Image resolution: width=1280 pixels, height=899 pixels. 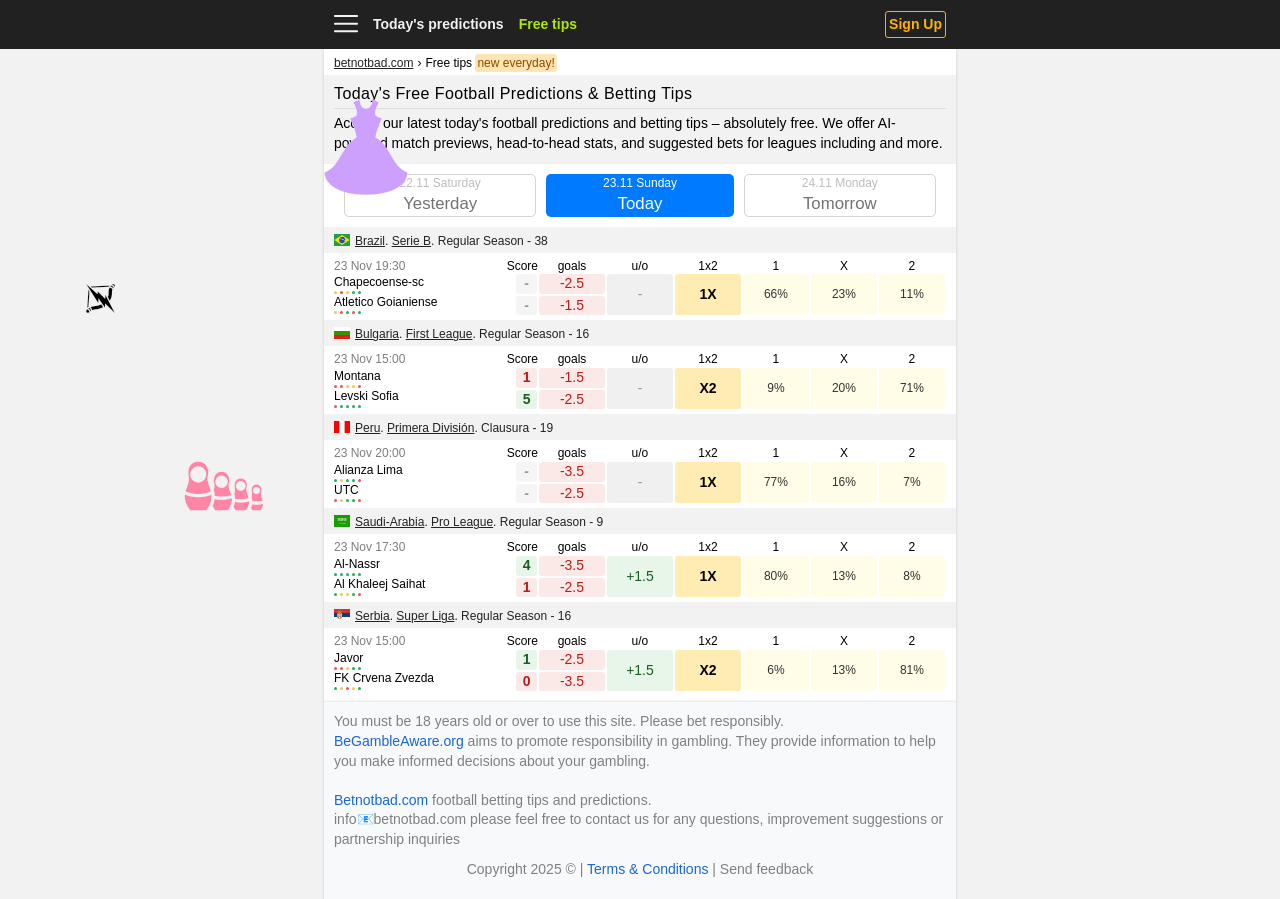 I want to click on select a dress or clothing item, so click(x=366, y=147).